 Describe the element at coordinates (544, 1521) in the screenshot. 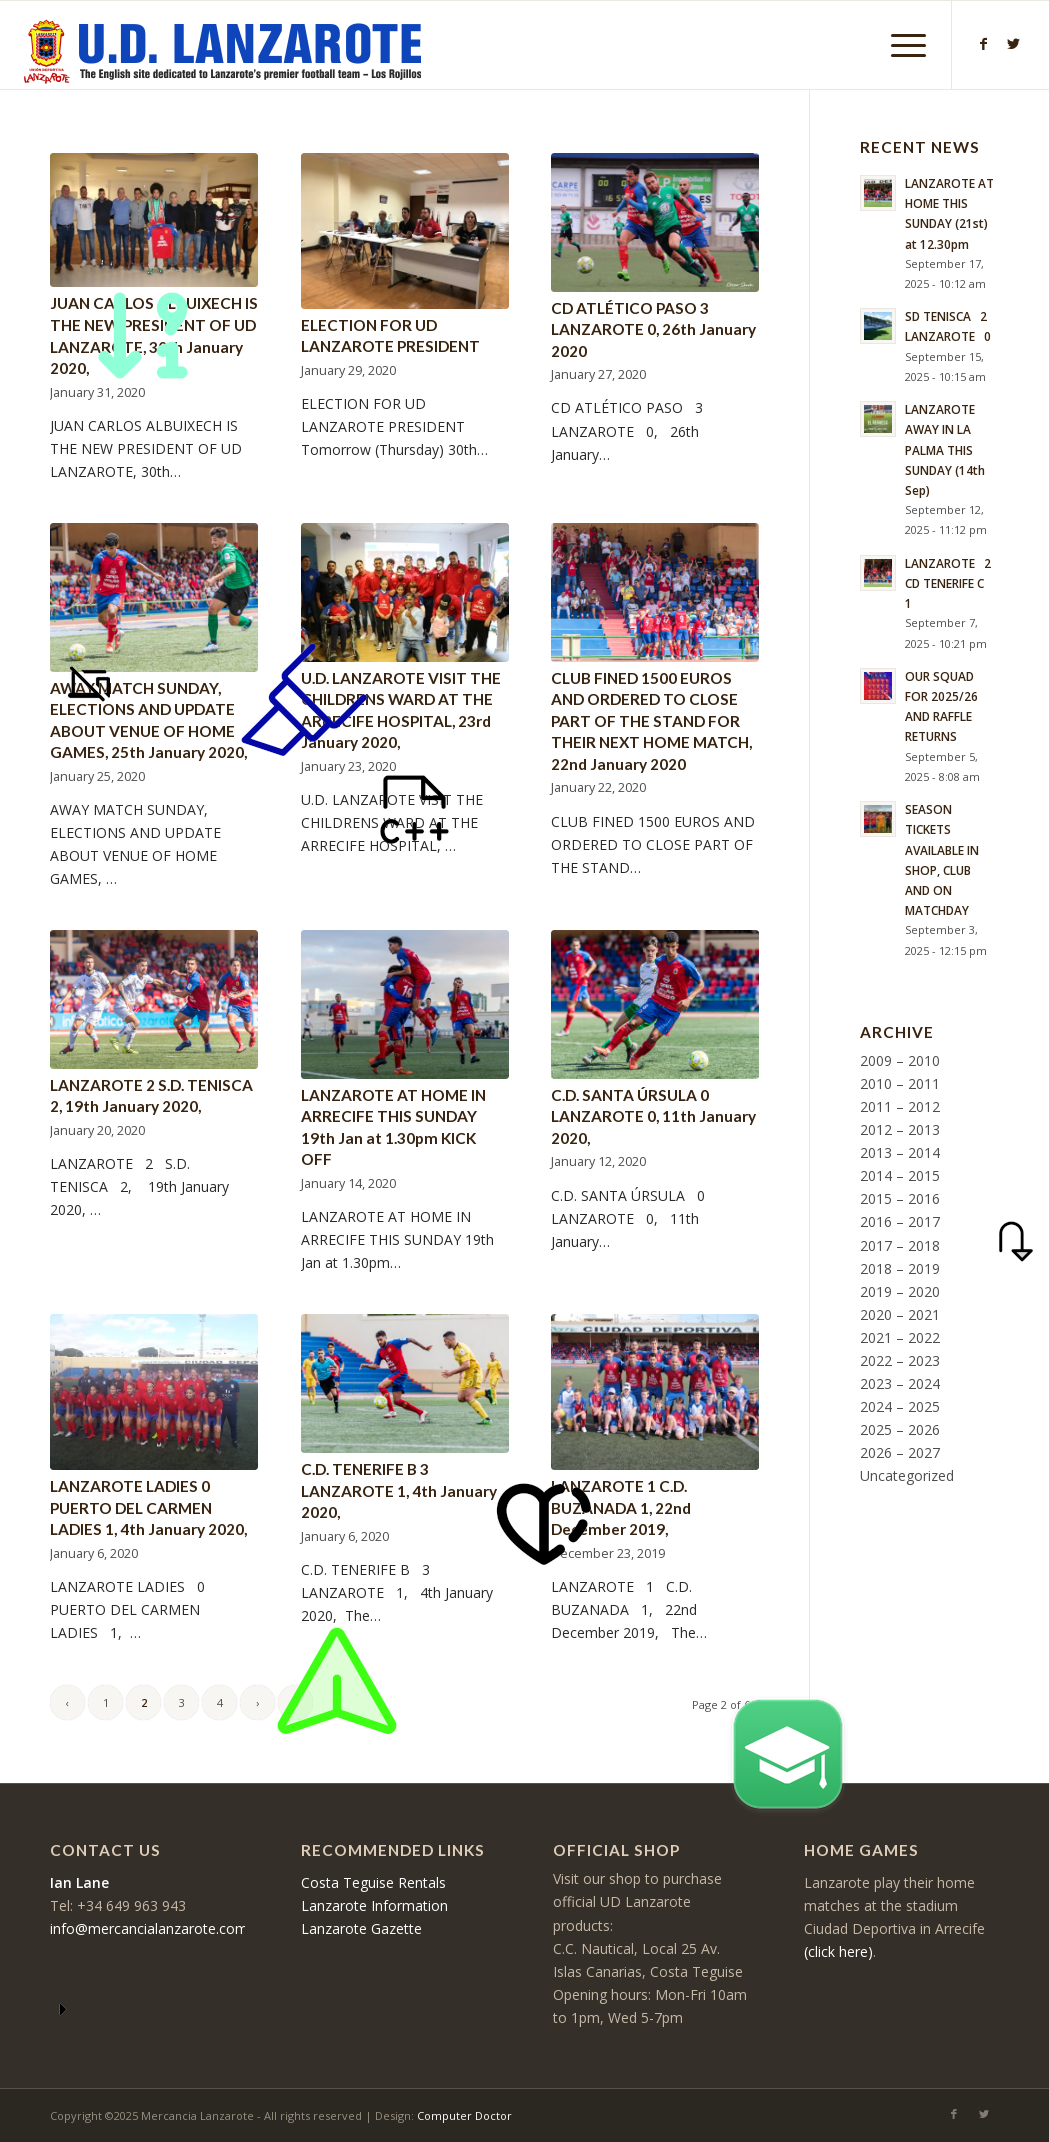

I see `indicates partial like or favorite status` at that location.